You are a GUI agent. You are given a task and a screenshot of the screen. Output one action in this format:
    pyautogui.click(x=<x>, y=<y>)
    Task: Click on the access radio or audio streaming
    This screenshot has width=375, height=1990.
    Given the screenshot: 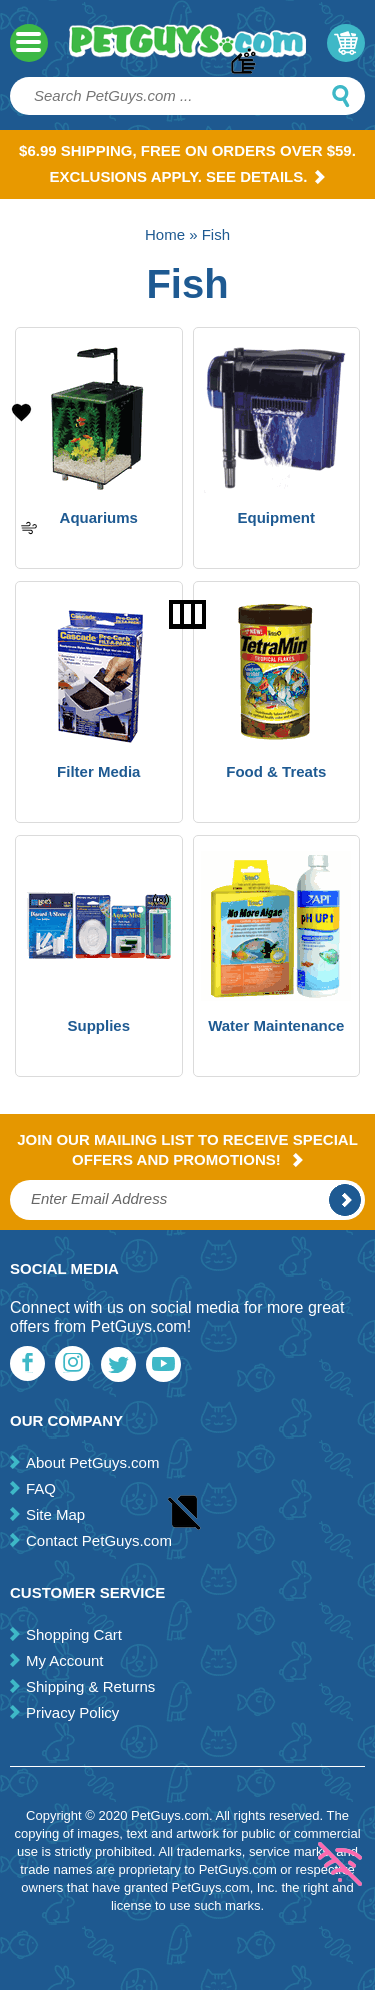 What is the action you would take?
    pyautogui.click(x=161, y=900)
    